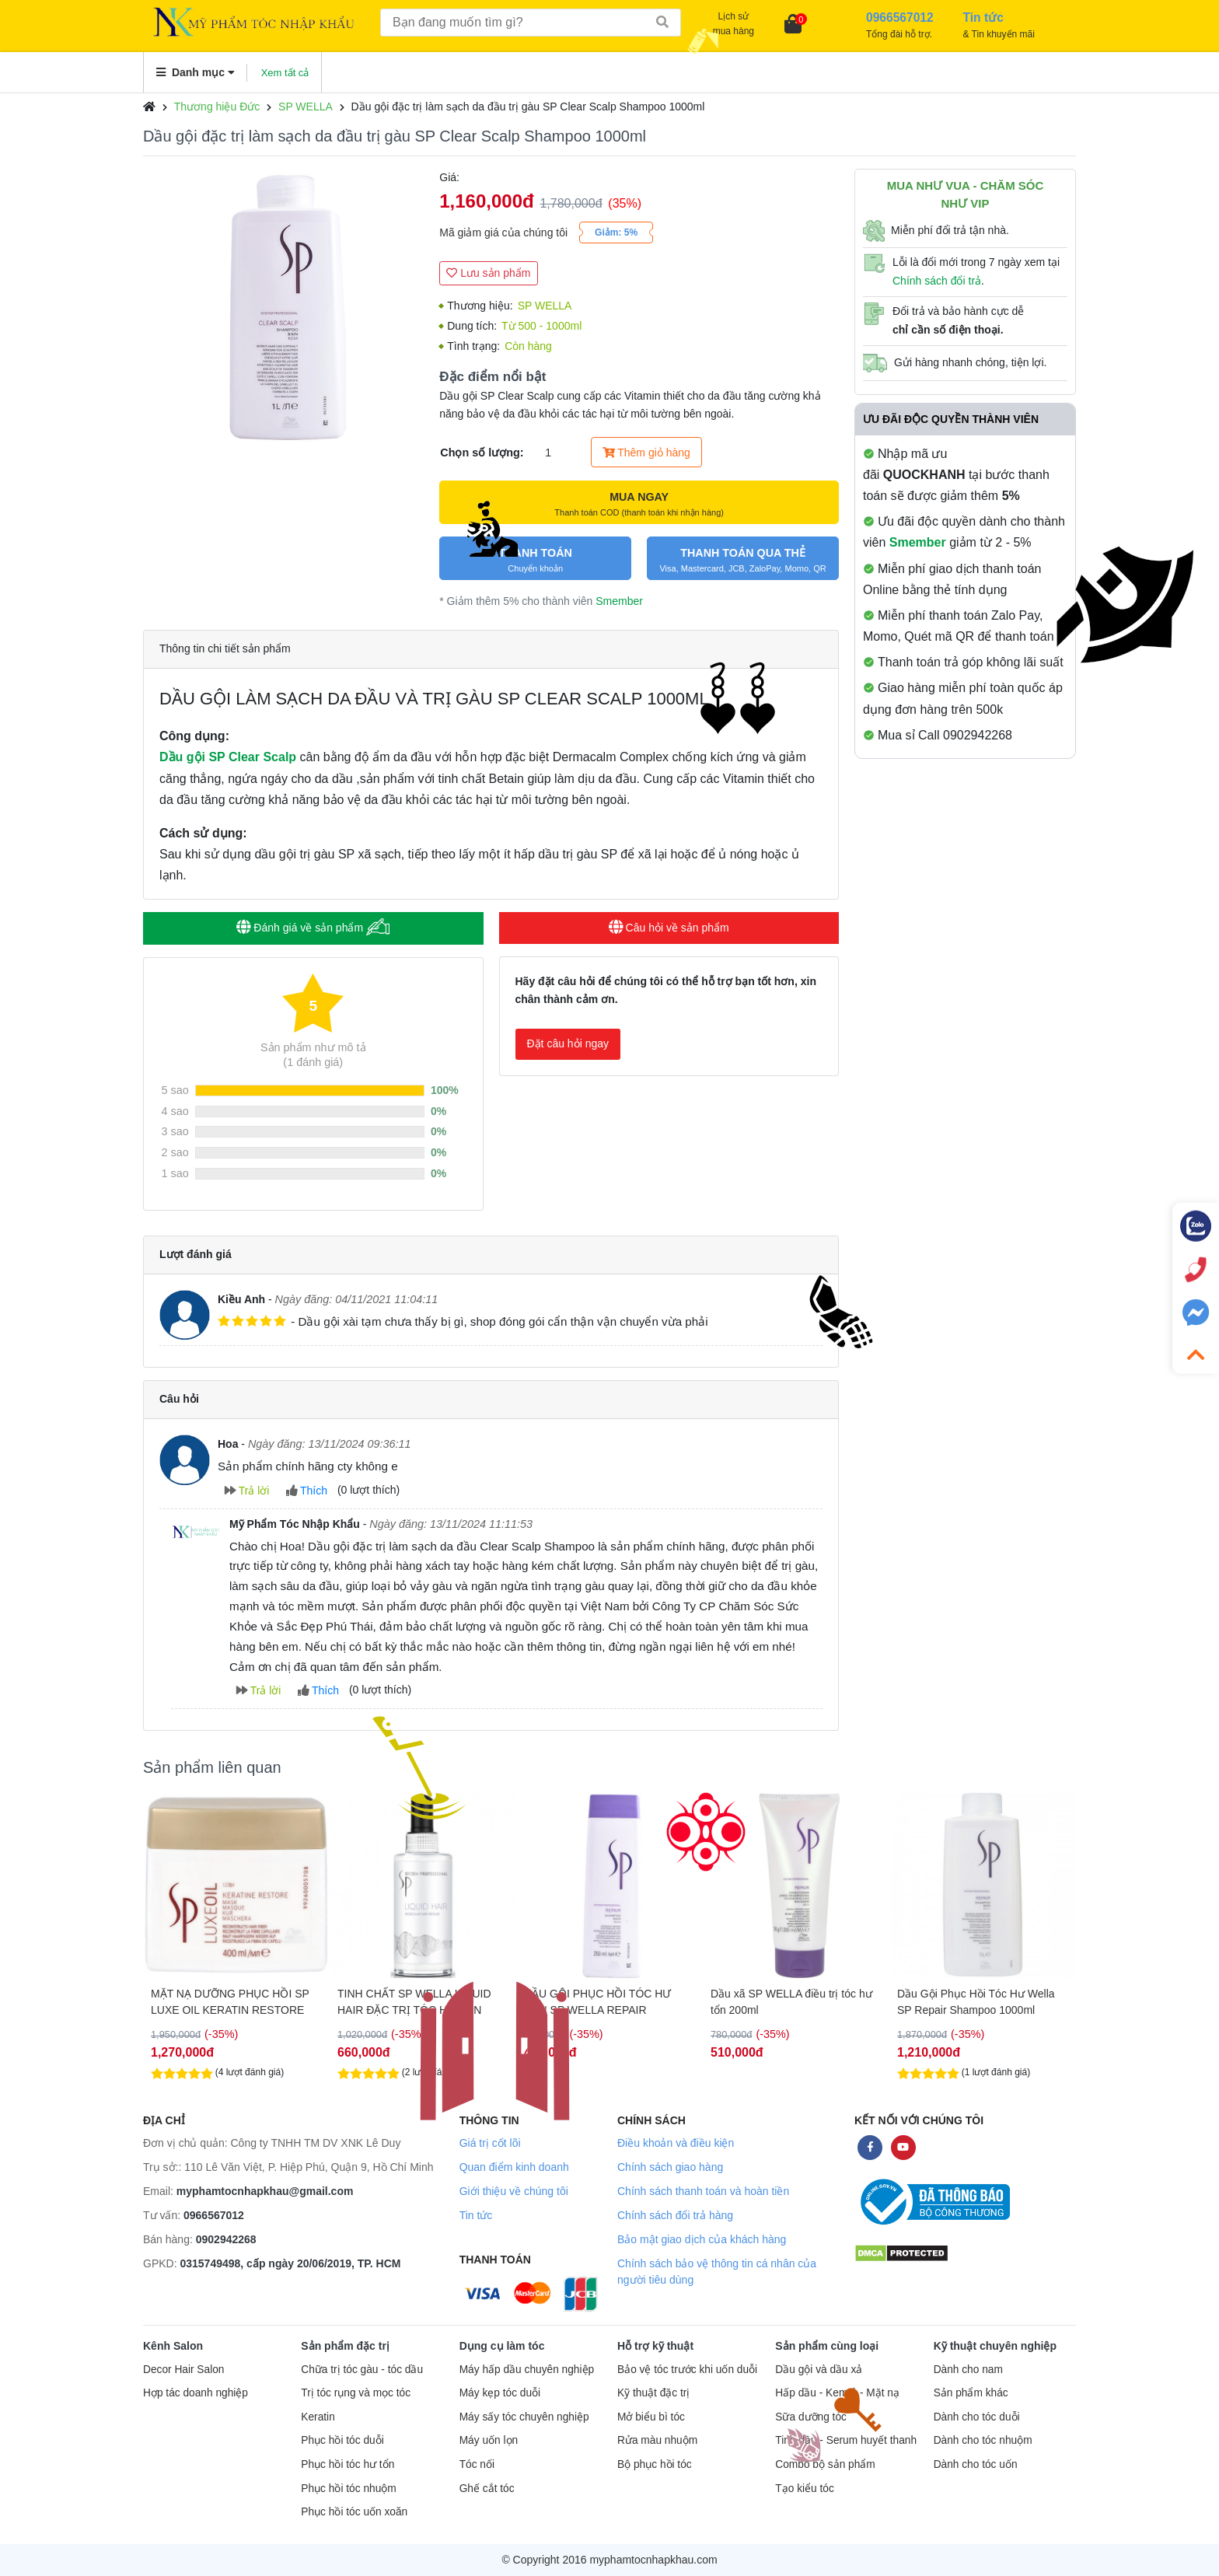 The width and height of the screenshot is (1219, 2576). What do you see at coordinates (419, 1767) in the screenshot?
I see `metal detector tool or feature` at bounding box center [419, 1767].